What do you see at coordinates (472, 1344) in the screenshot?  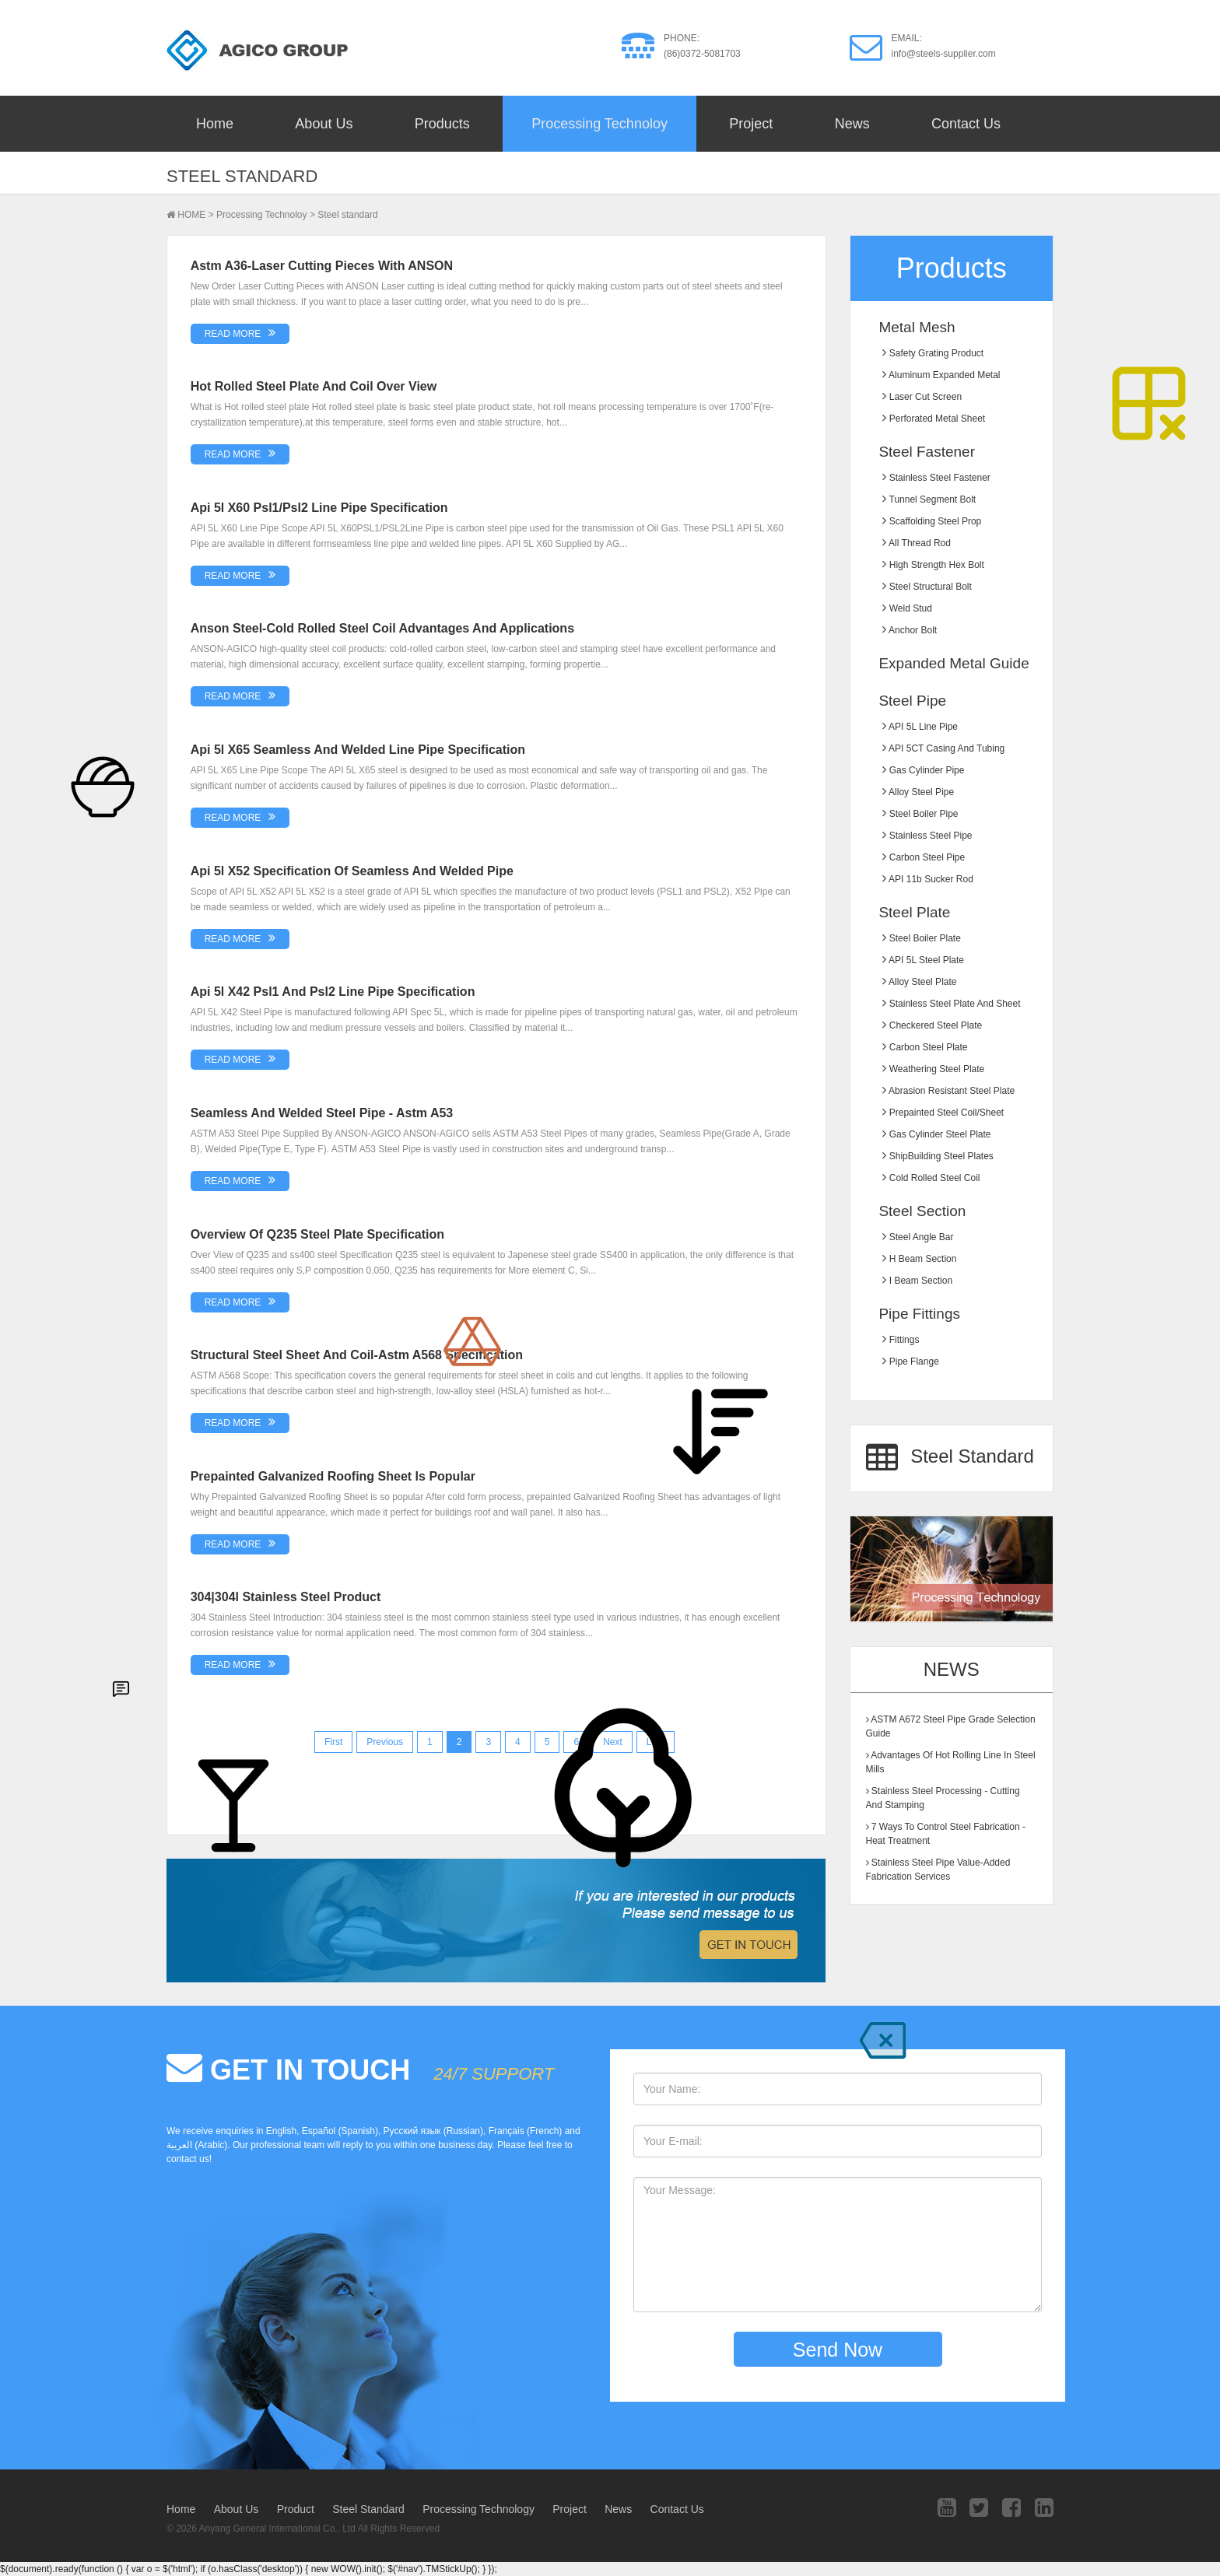 I see `access google drive files` at bounding box center [472, 1344].